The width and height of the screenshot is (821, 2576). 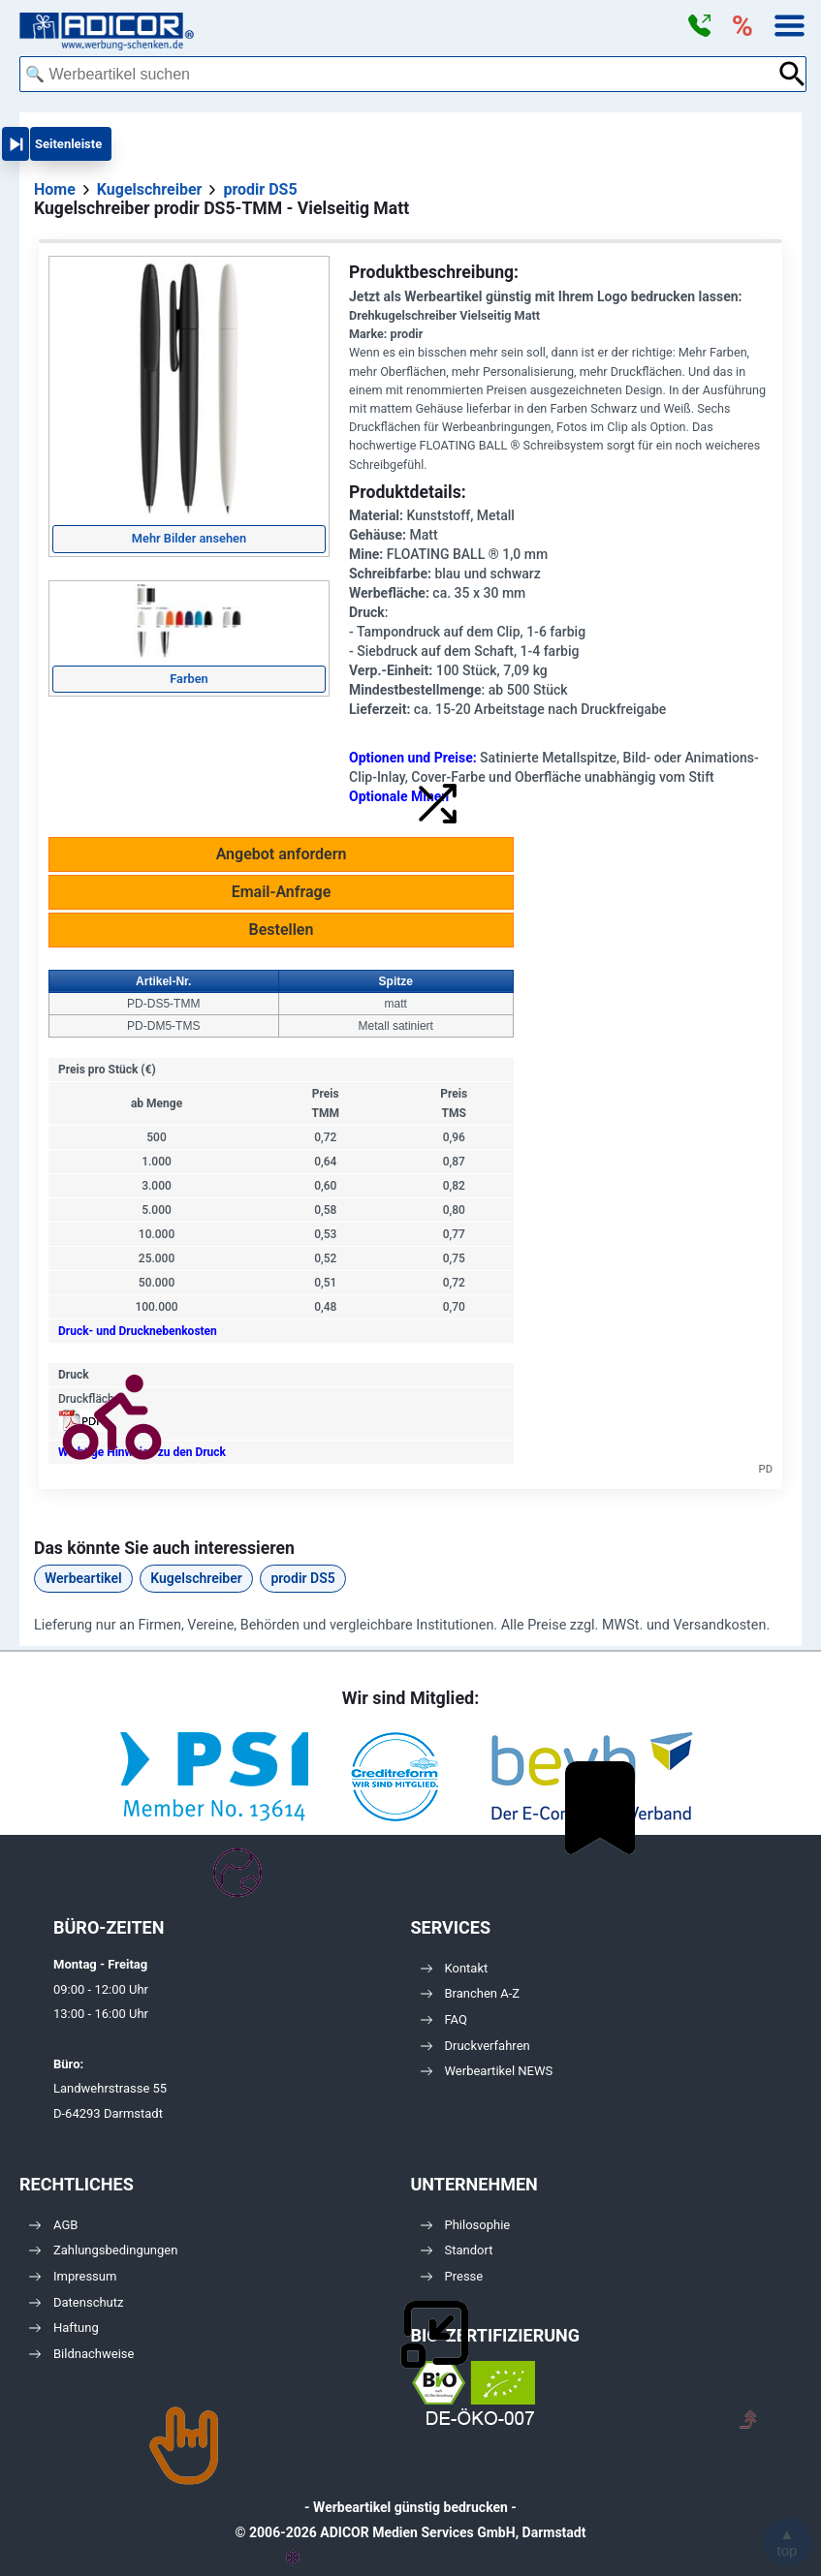 What do you see at coordinates (184, 2443) in the screenshot?
I see `express love or appreciation` at bounding box center [184, 2443].